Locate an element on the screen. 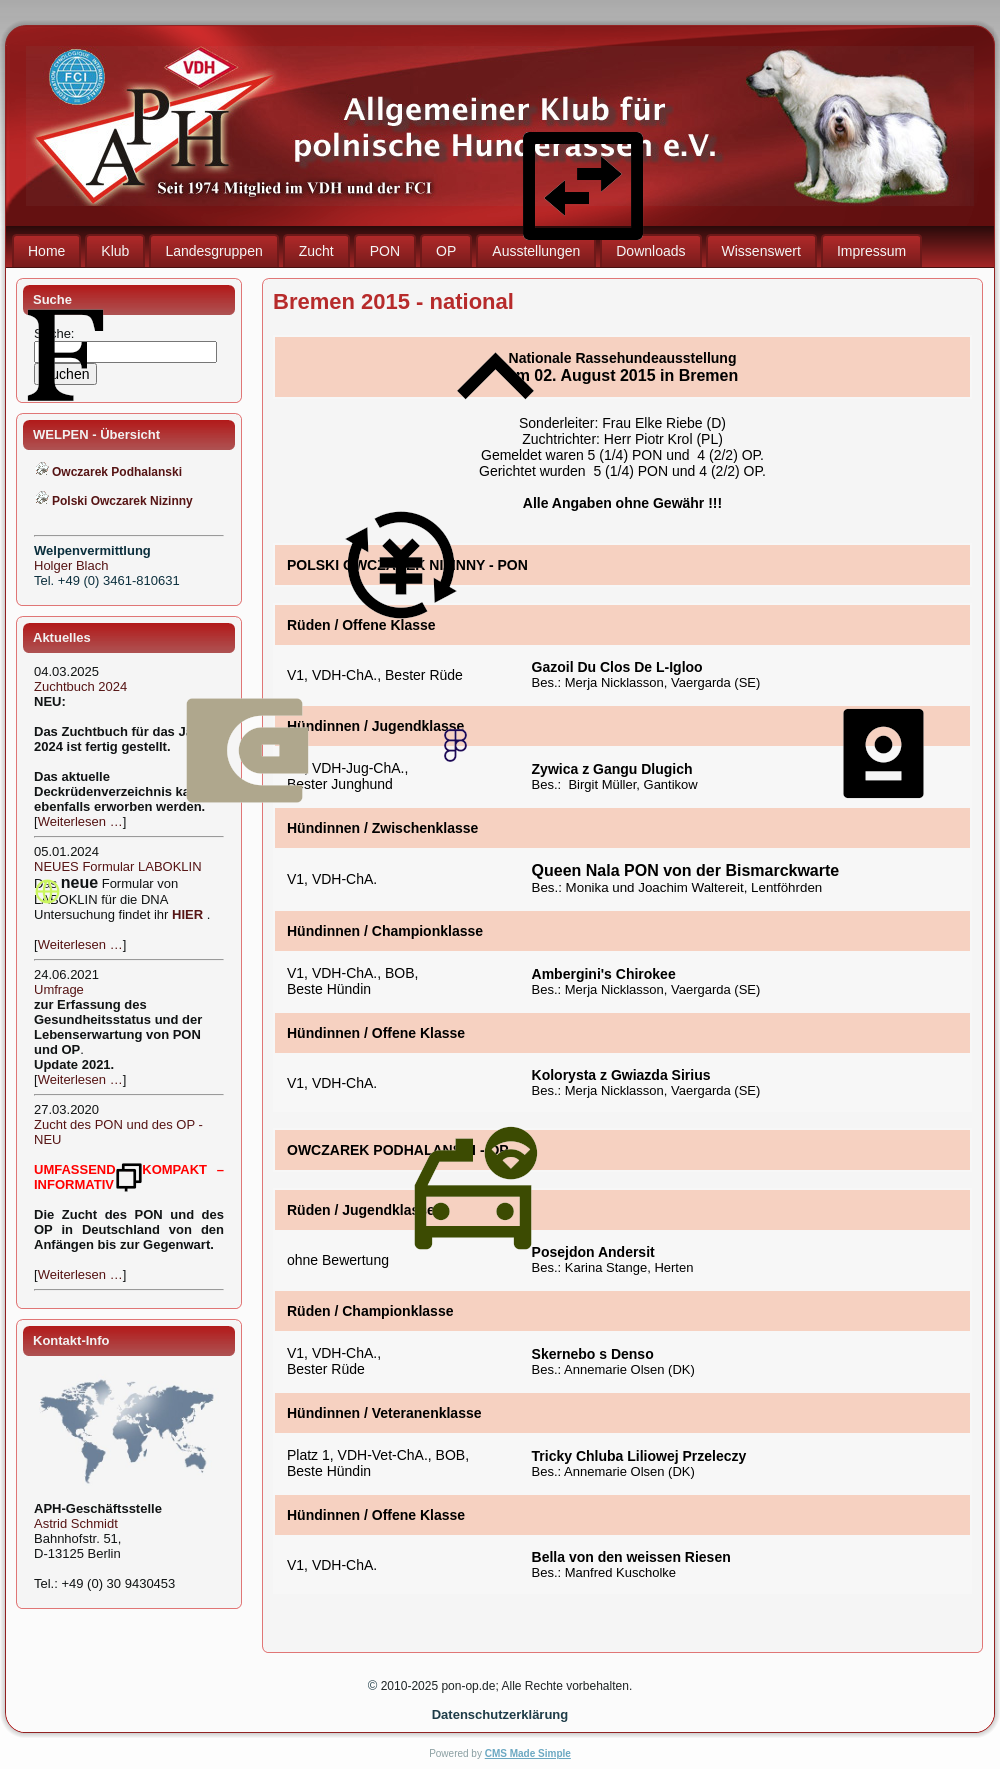  swap or exchange items is located at coordinates (583, 186).